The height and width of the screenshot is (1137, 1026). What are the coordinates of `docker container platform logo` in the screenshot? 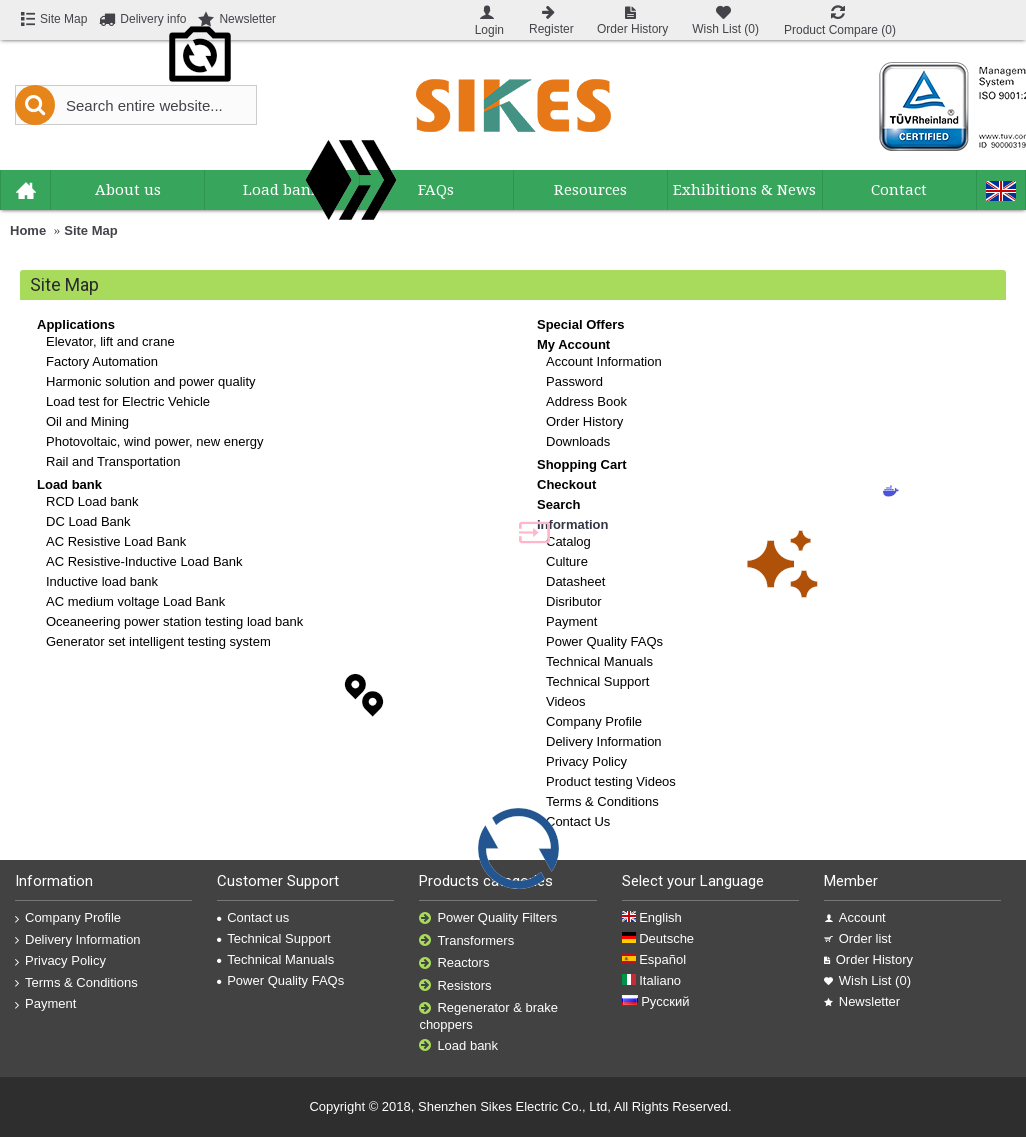 It's located at (891, 491).